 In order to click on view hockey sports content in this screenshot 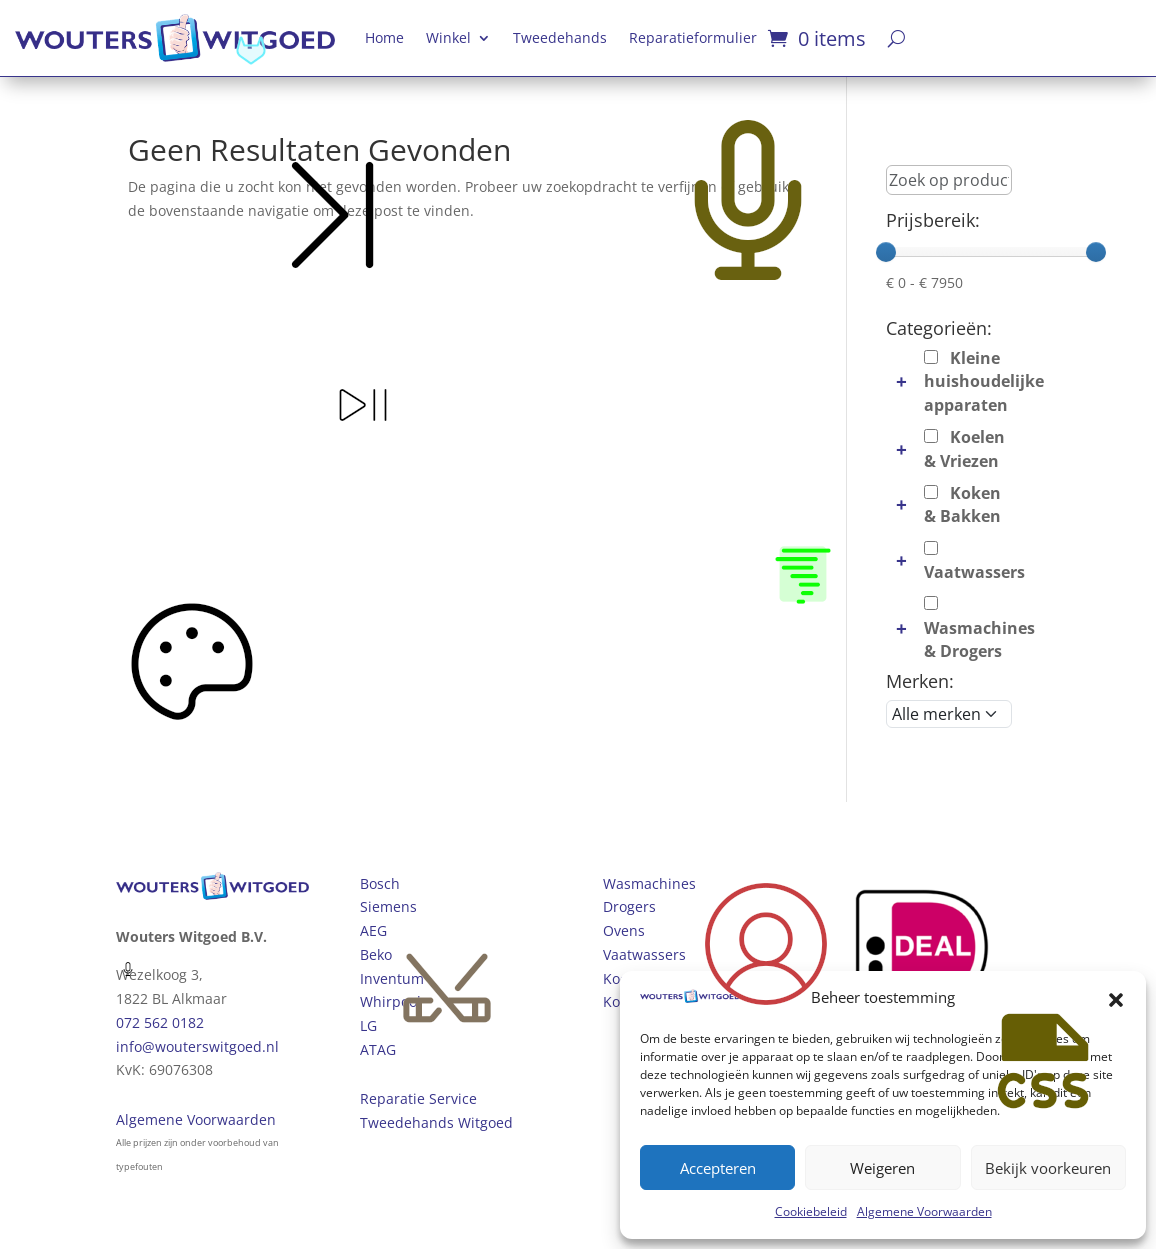, I will do `click(447, 988)`.